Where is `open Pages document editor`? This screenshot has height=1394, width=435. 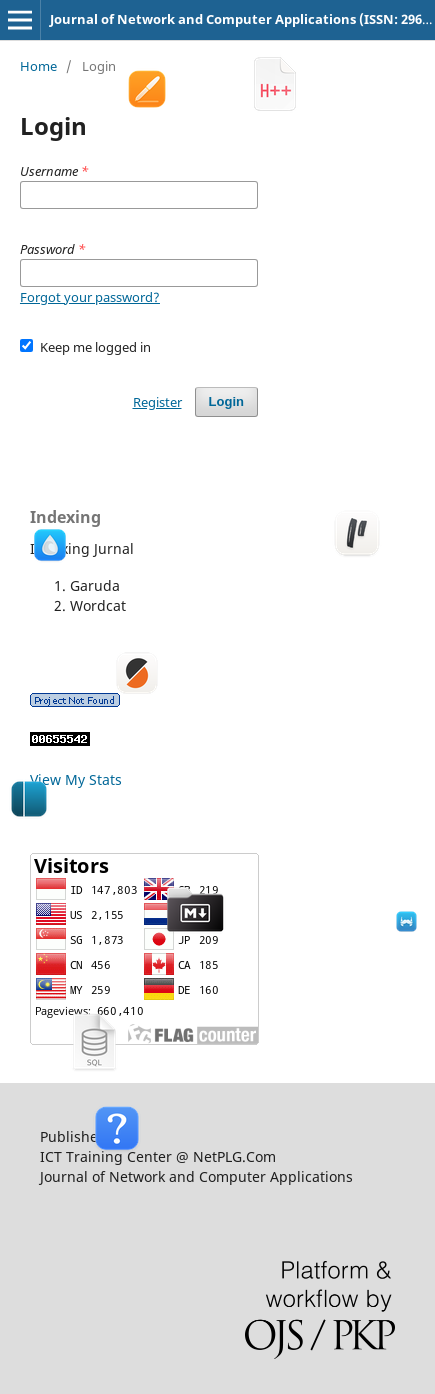 open Pages document editor is located at coordinates (147, 89).